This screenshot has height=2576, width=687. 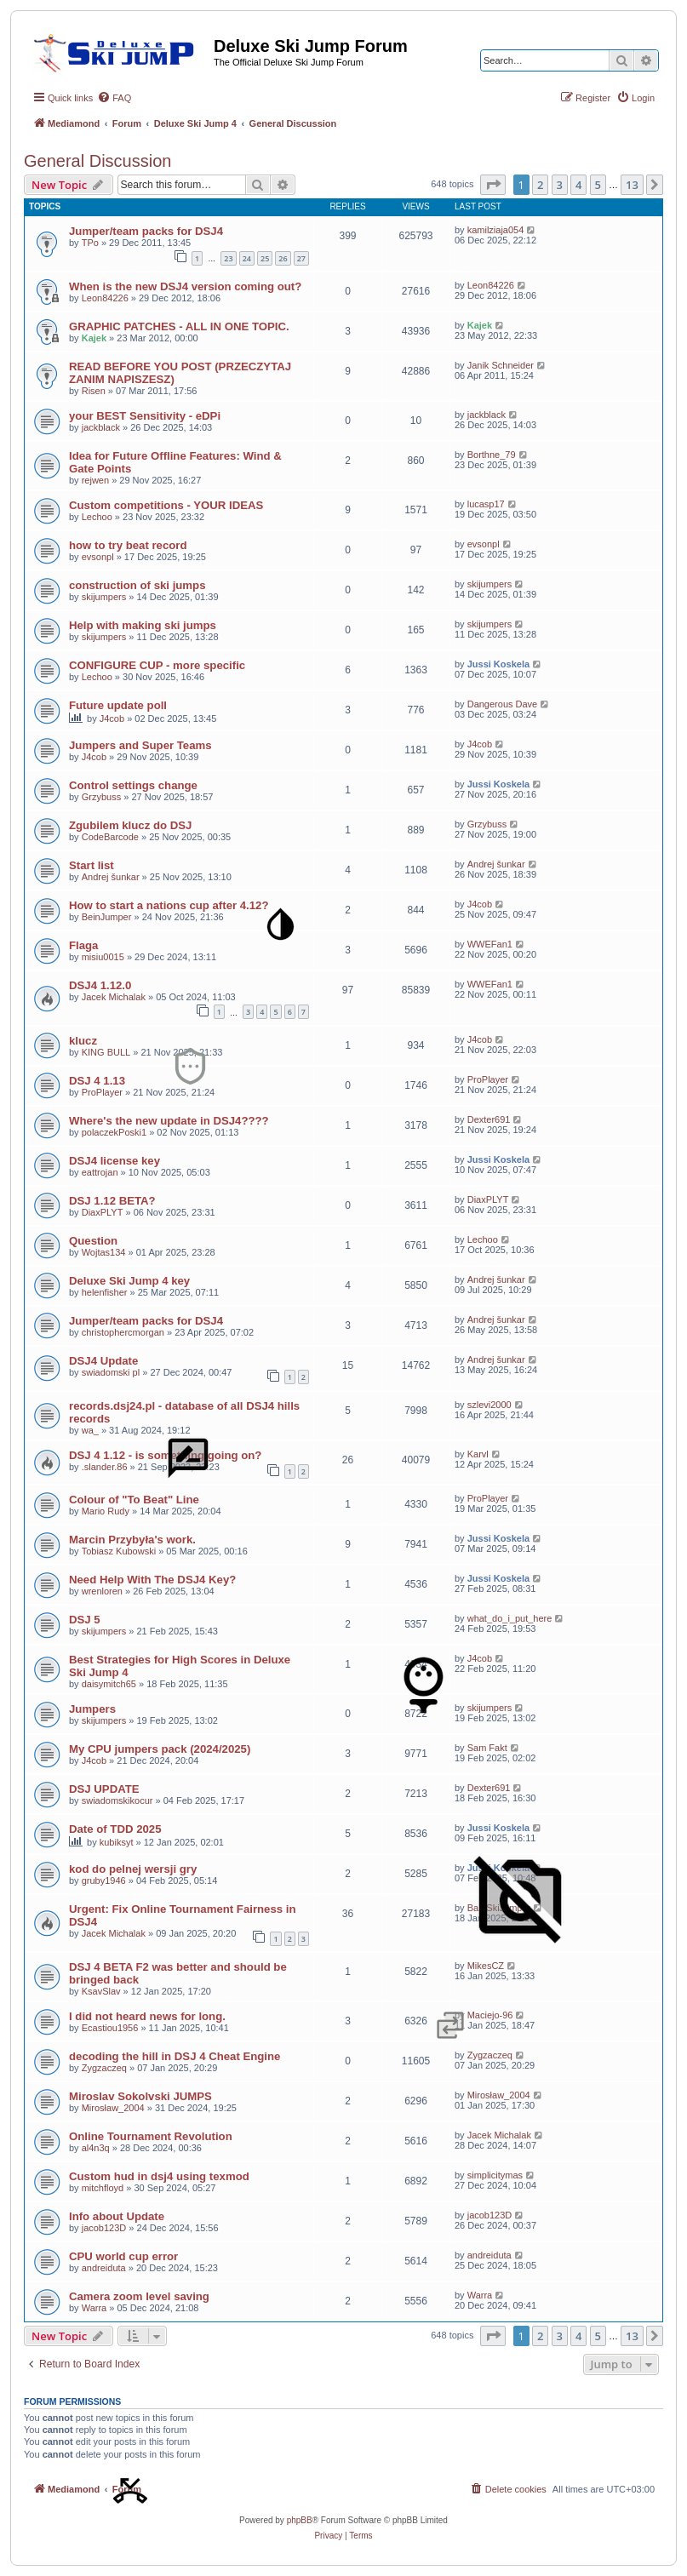 What do you see at coordinates (188, 1458) in the screenshot?
I see `write a review or feedback` at bounding box center [188, 1458].